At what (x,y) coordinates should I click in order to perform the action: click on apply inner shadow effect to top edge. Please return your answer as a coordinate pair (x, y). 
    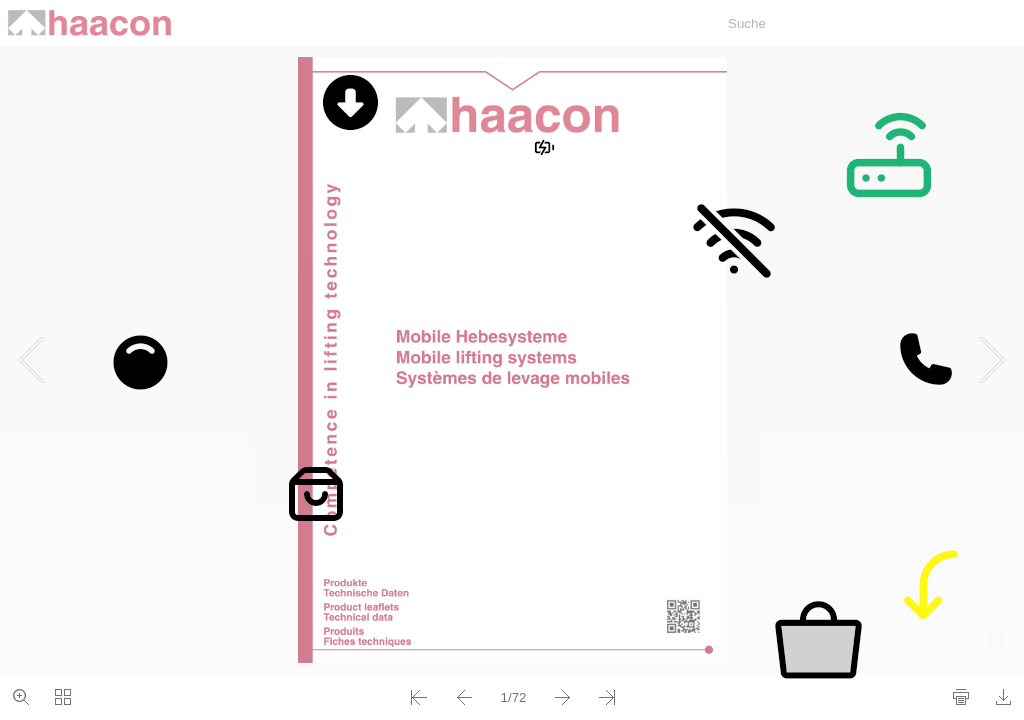
    Looking at the image, I should click on (140, 362).